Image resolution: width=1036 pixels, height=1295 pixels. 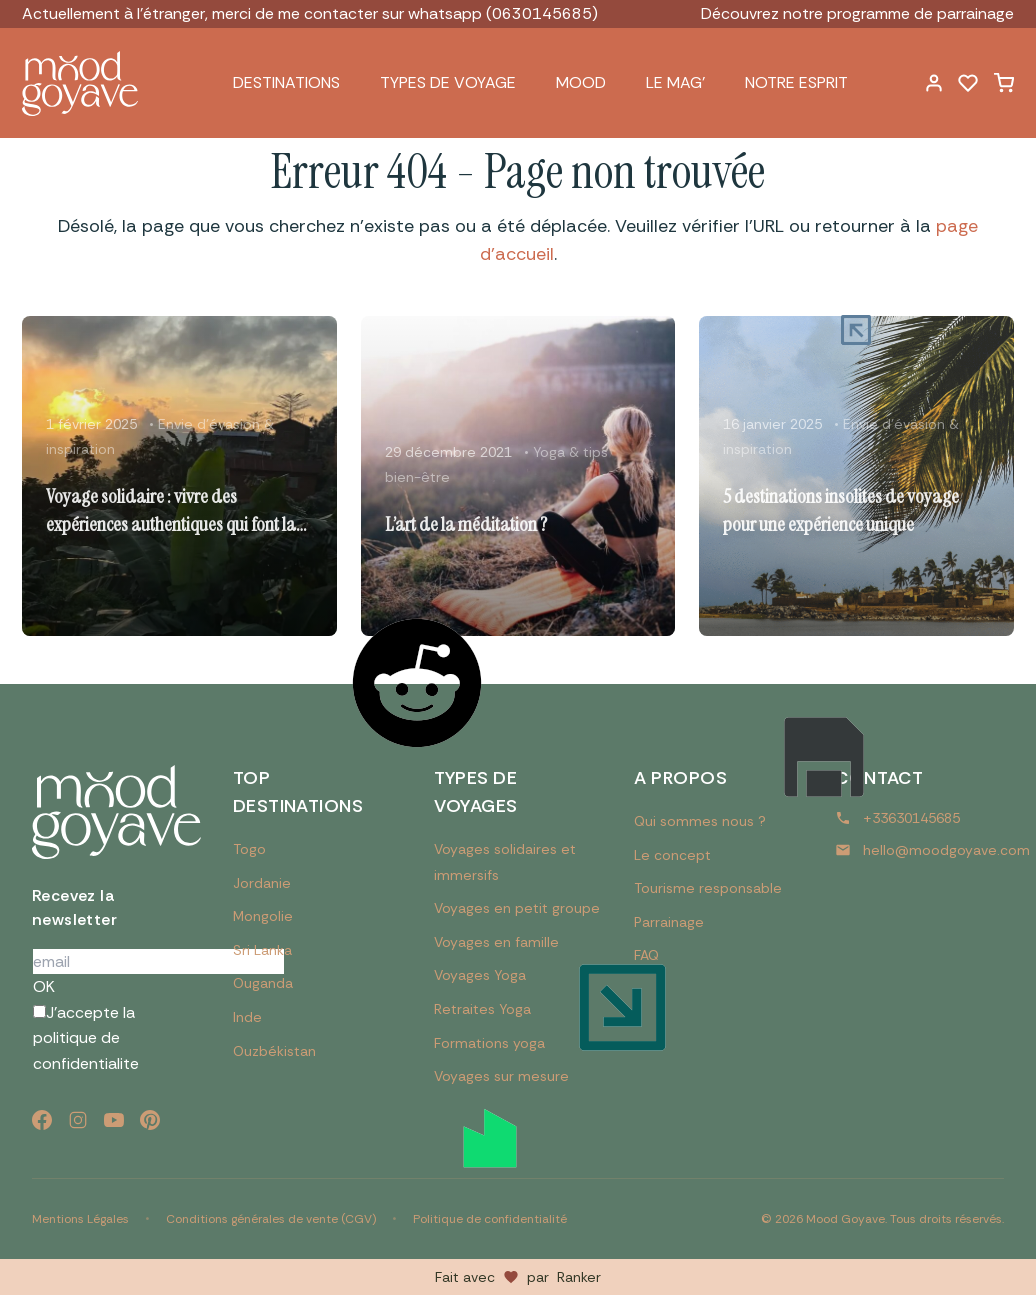 What do you see at coordinates (824, 757) in the screenshot?
I see `save current file or document` at bounding box center [824, 757].